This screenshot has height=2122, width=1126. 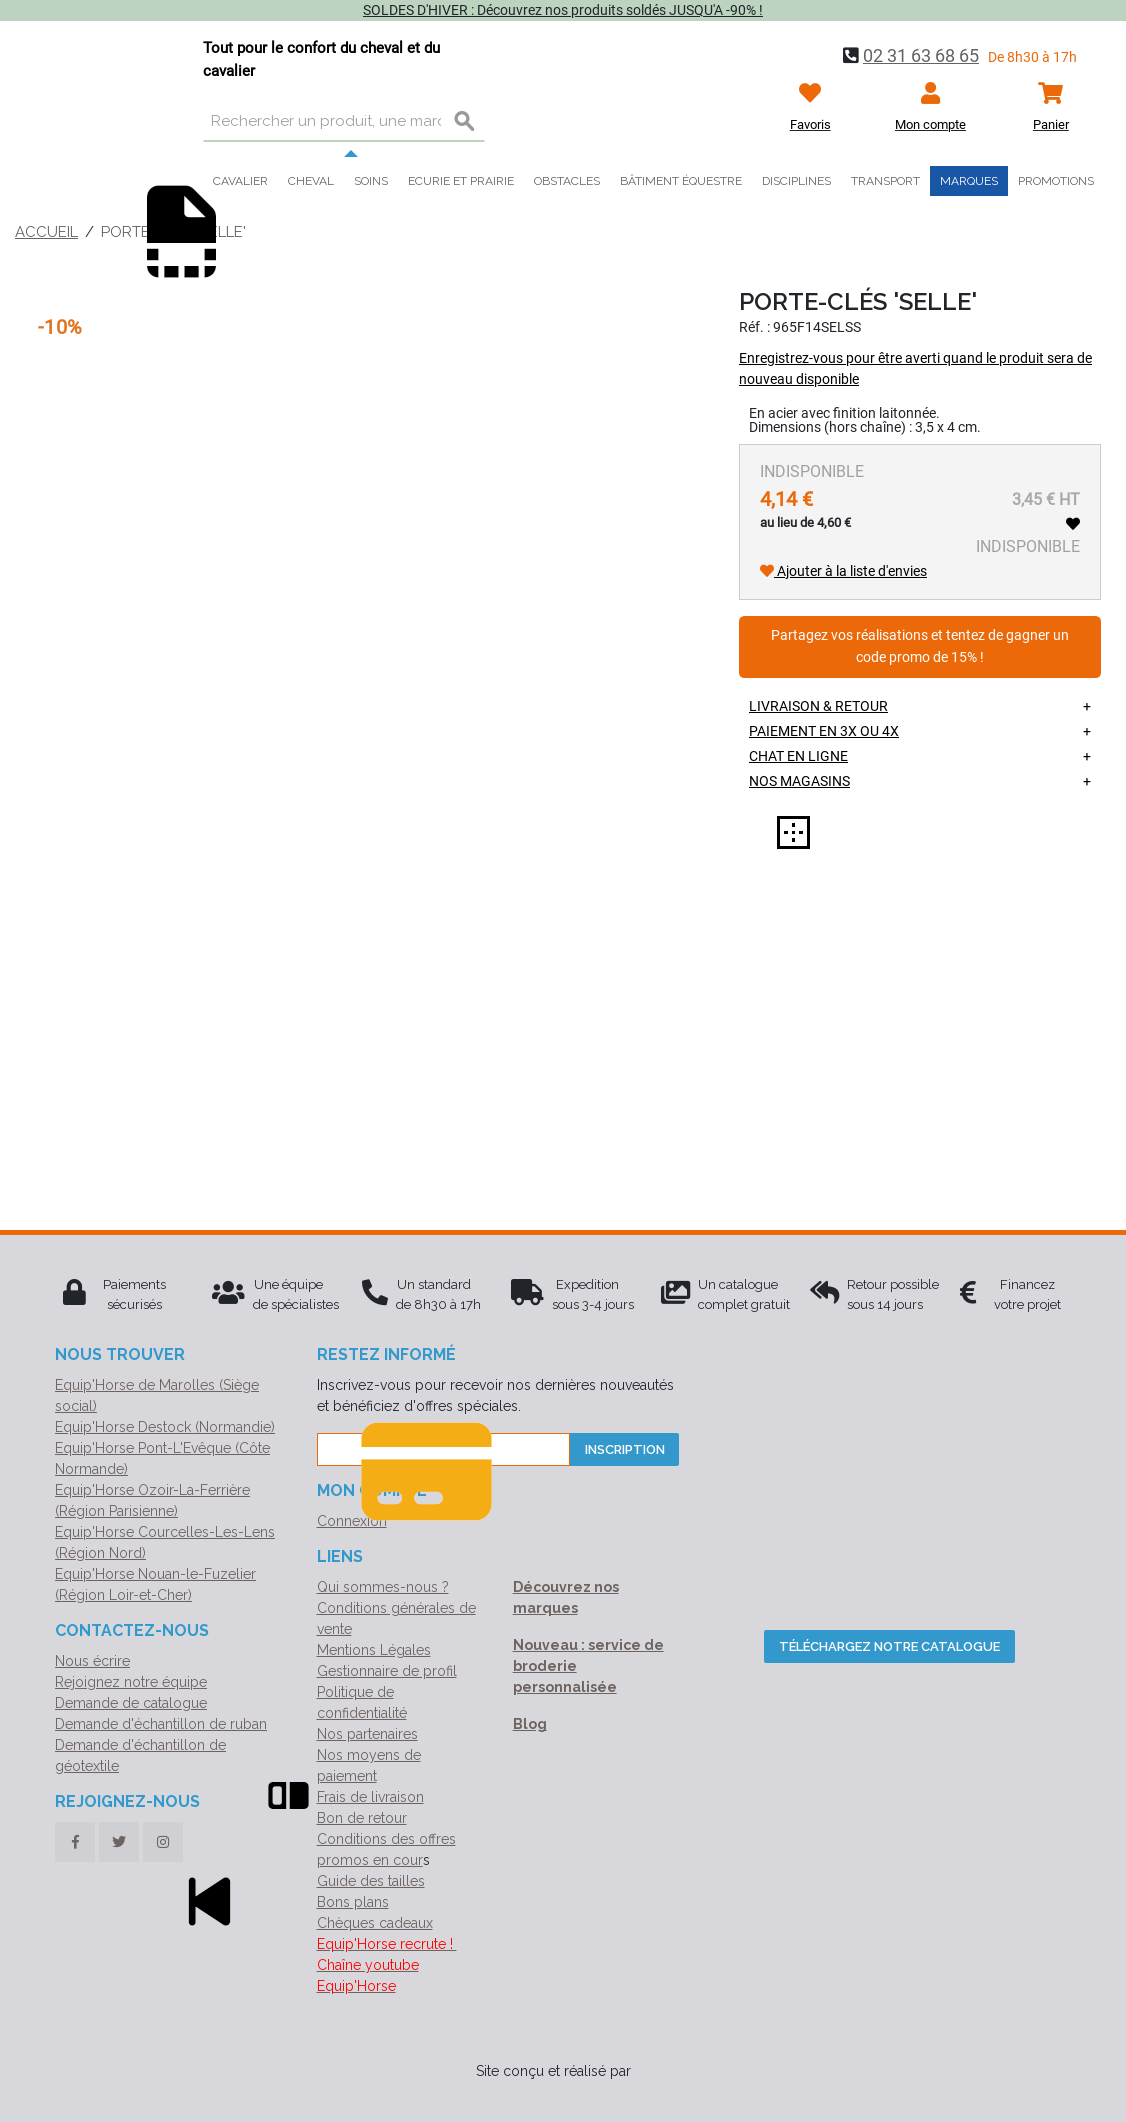 What do you see at coordinates (793, 832) in the screenshot?
I see `apply outer border to selected cells` at bounding box center [793, 832].